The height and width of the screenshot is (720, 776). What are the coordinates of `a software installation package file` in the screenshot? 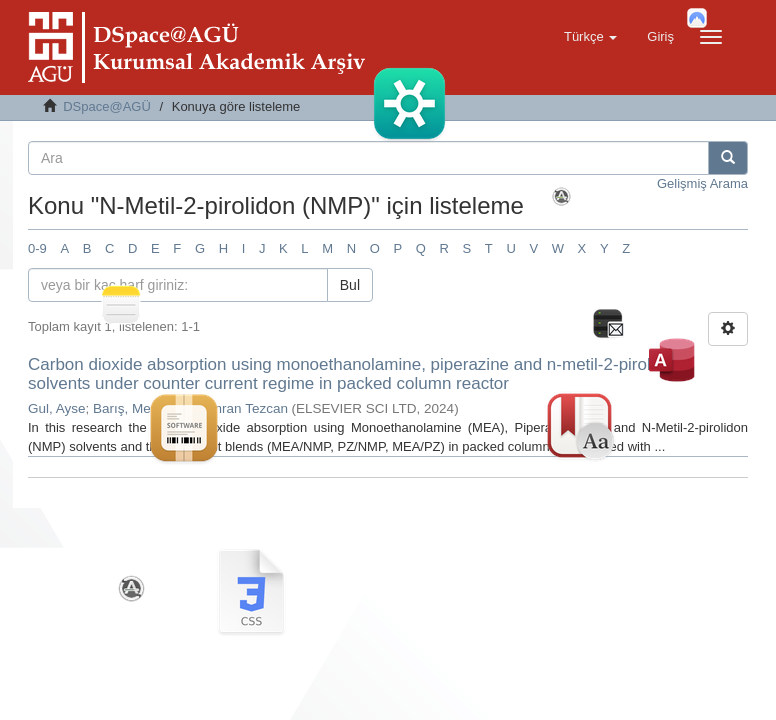 It's located at (184, 429).